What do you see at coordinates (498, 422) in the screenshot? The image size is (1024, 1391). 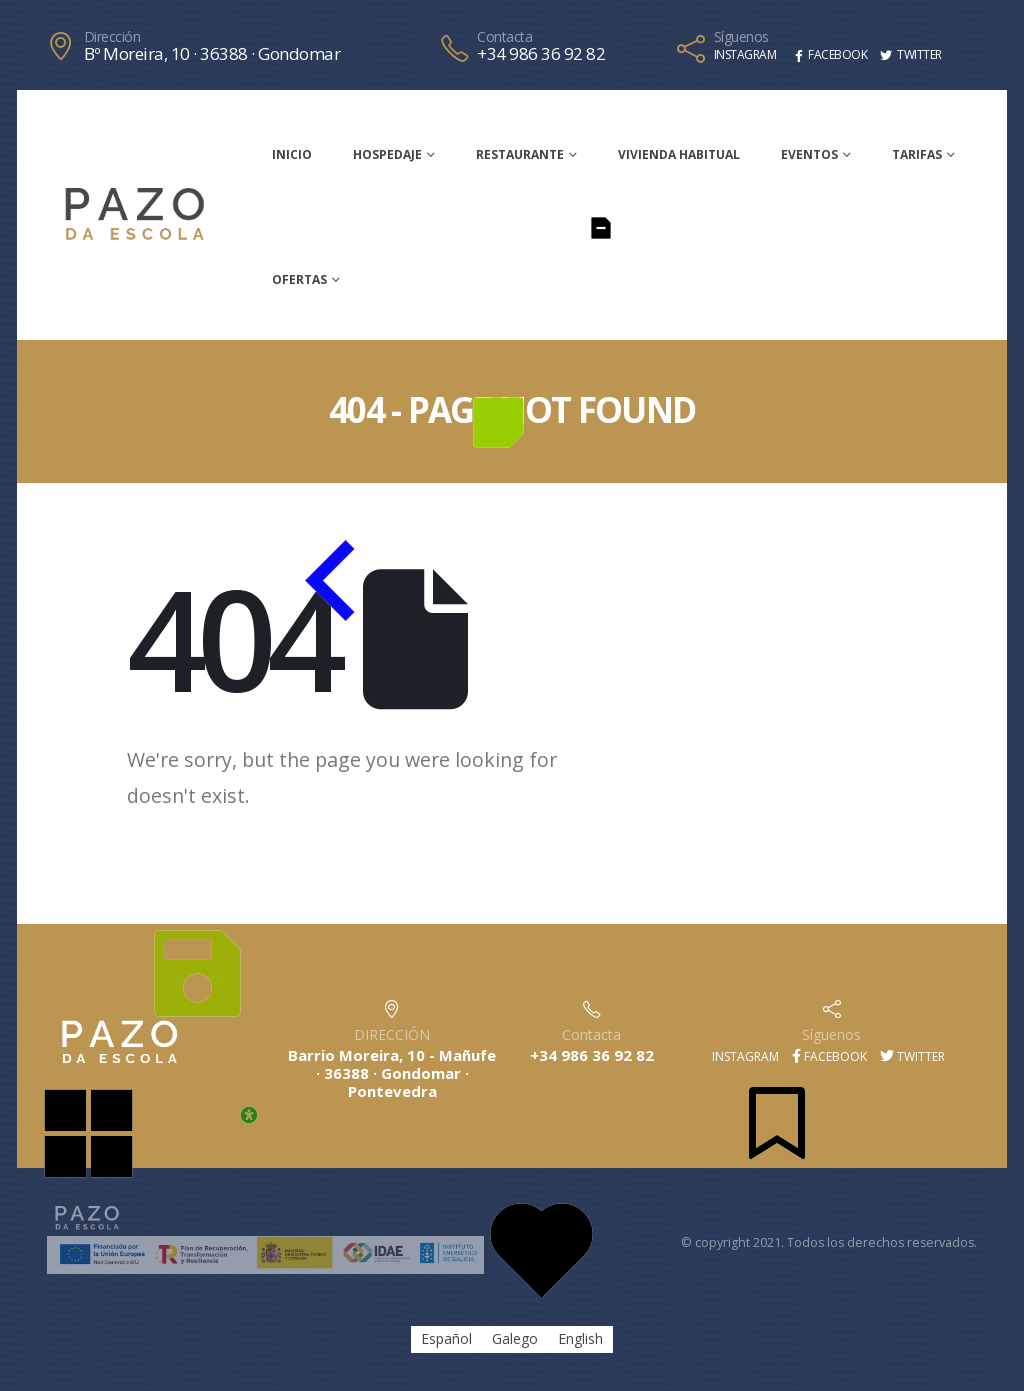 I see `create a new sticky note` at bounding box center [498, 422].